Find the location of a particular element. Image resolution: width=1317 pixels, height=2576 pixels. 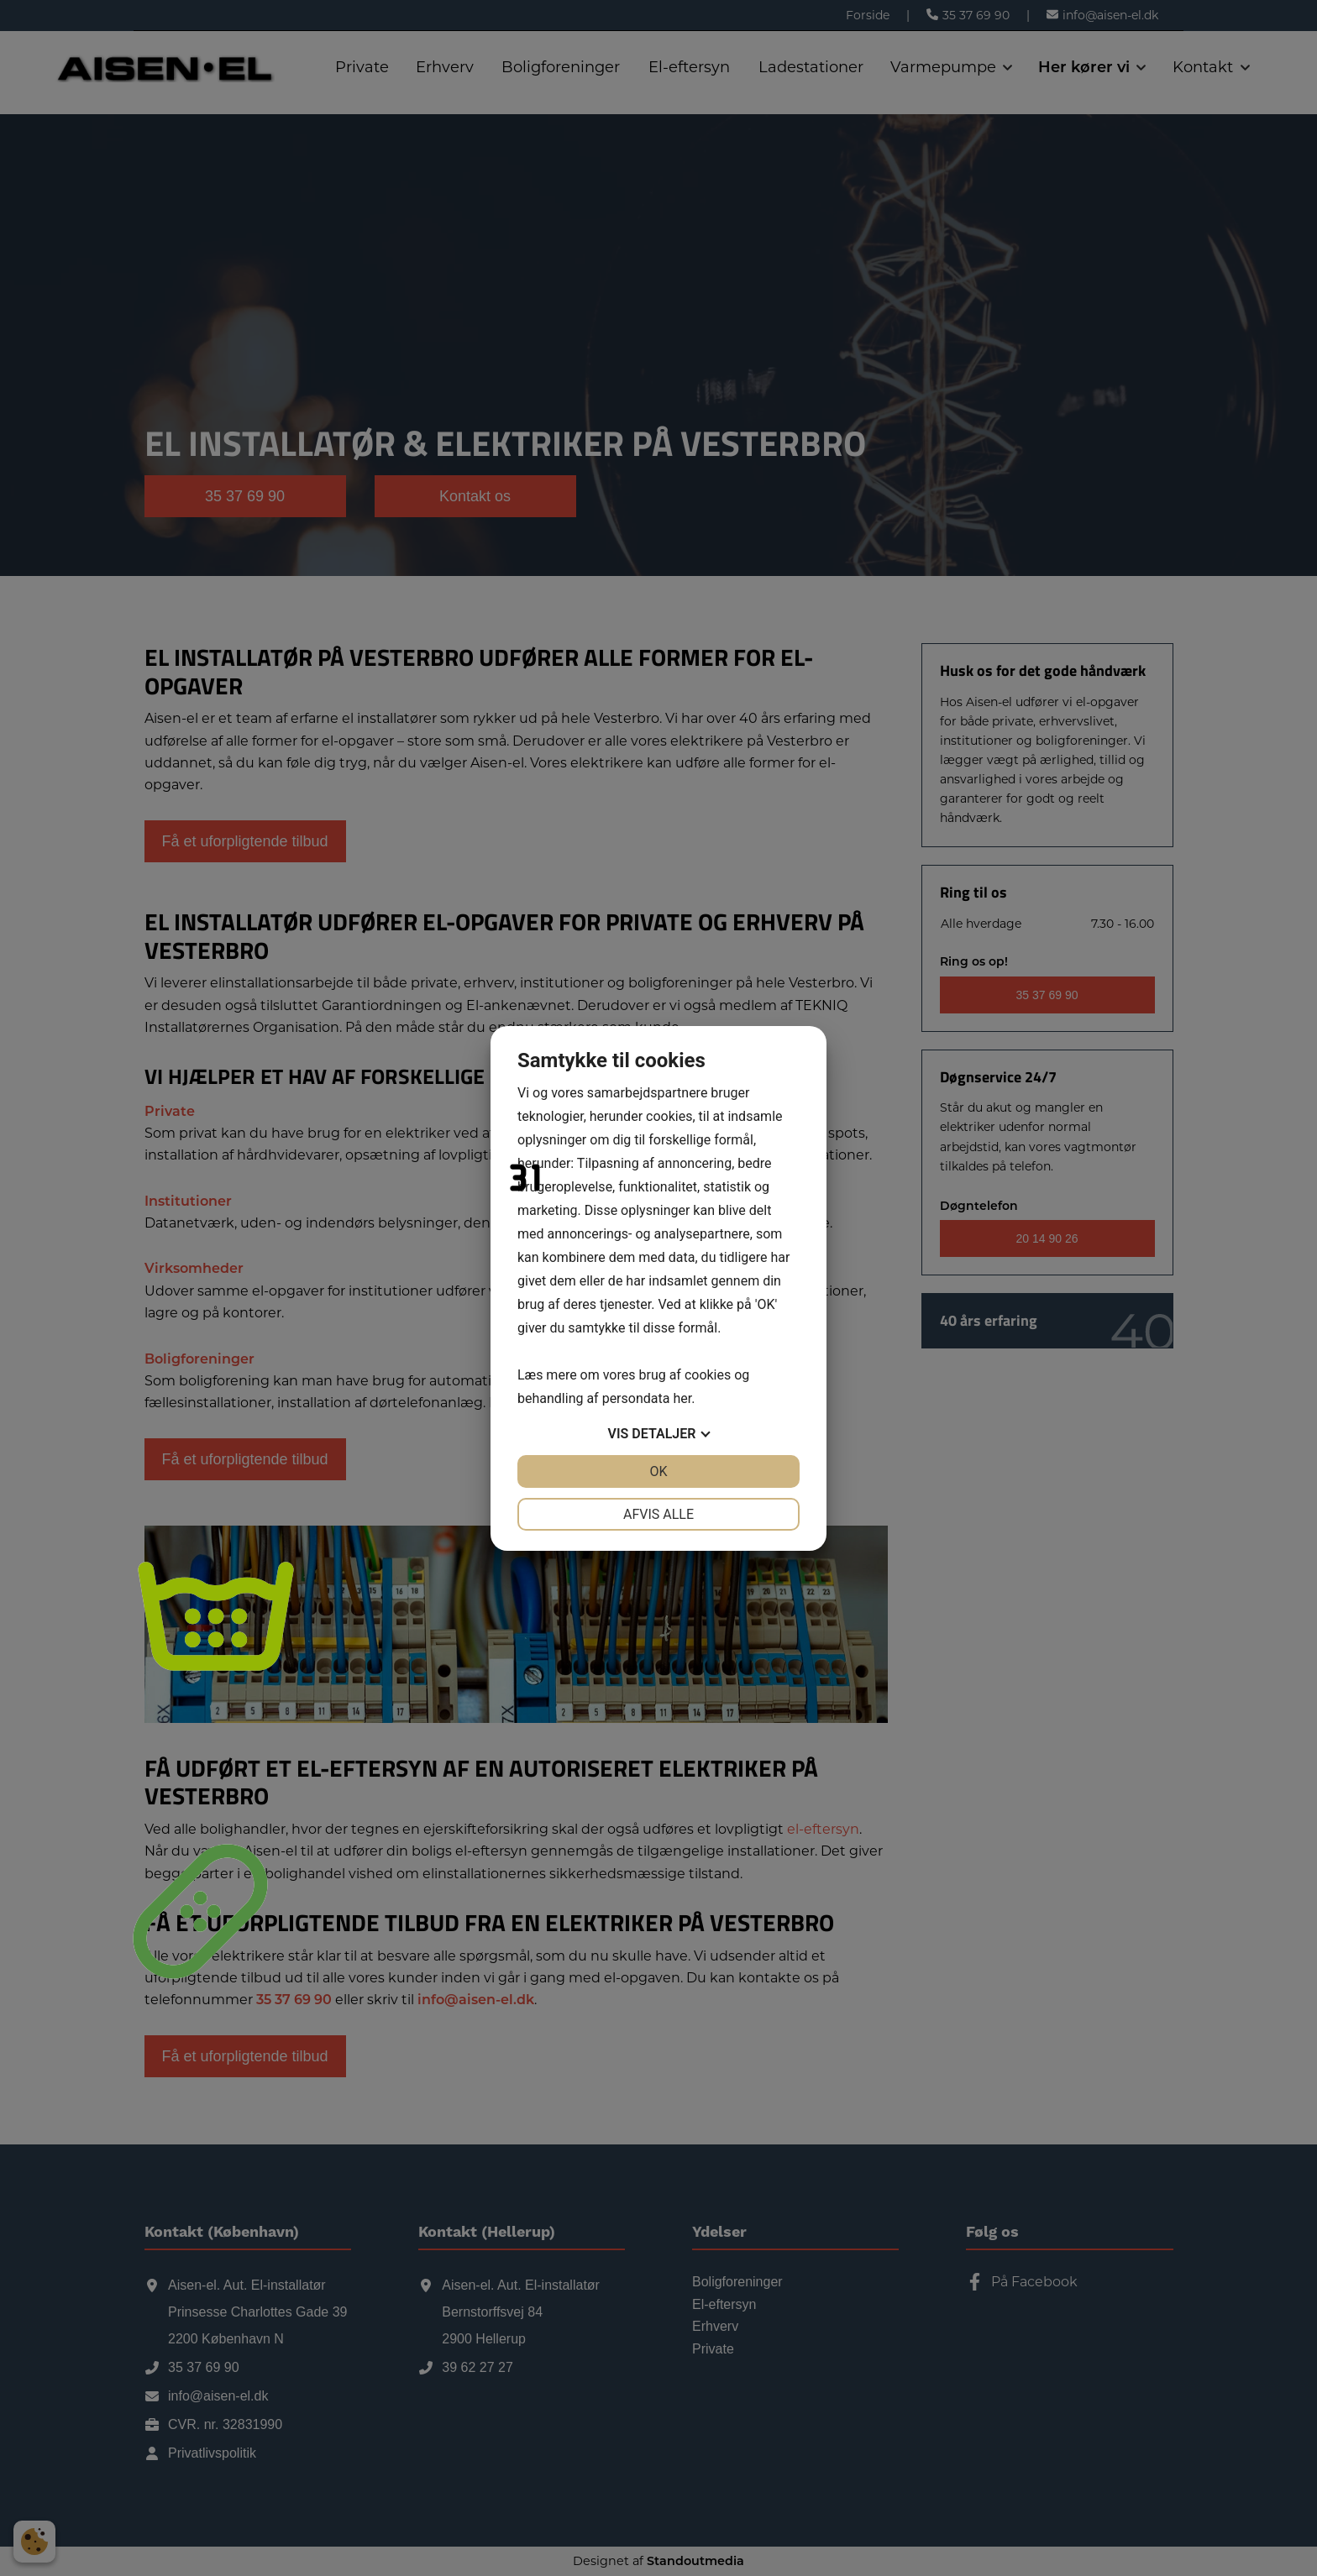

indicates the 31st day of the month is located at coordinates (526, 1177).